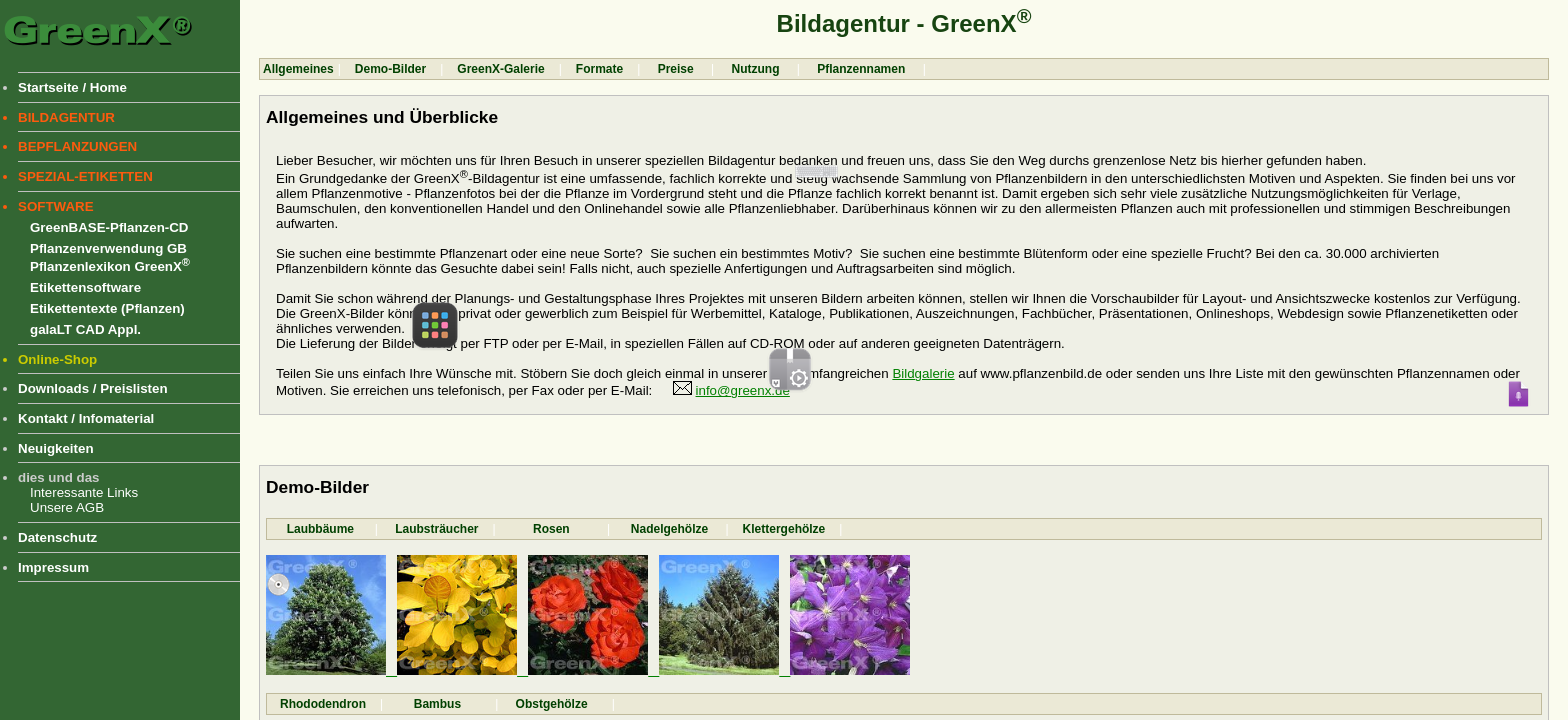 The height and width of the screenshot is (720, 1568). What do you see at coordinates (1518, 394) in the screenshot?
I see `a podcast audio file` at bounding box center [1518, 394].